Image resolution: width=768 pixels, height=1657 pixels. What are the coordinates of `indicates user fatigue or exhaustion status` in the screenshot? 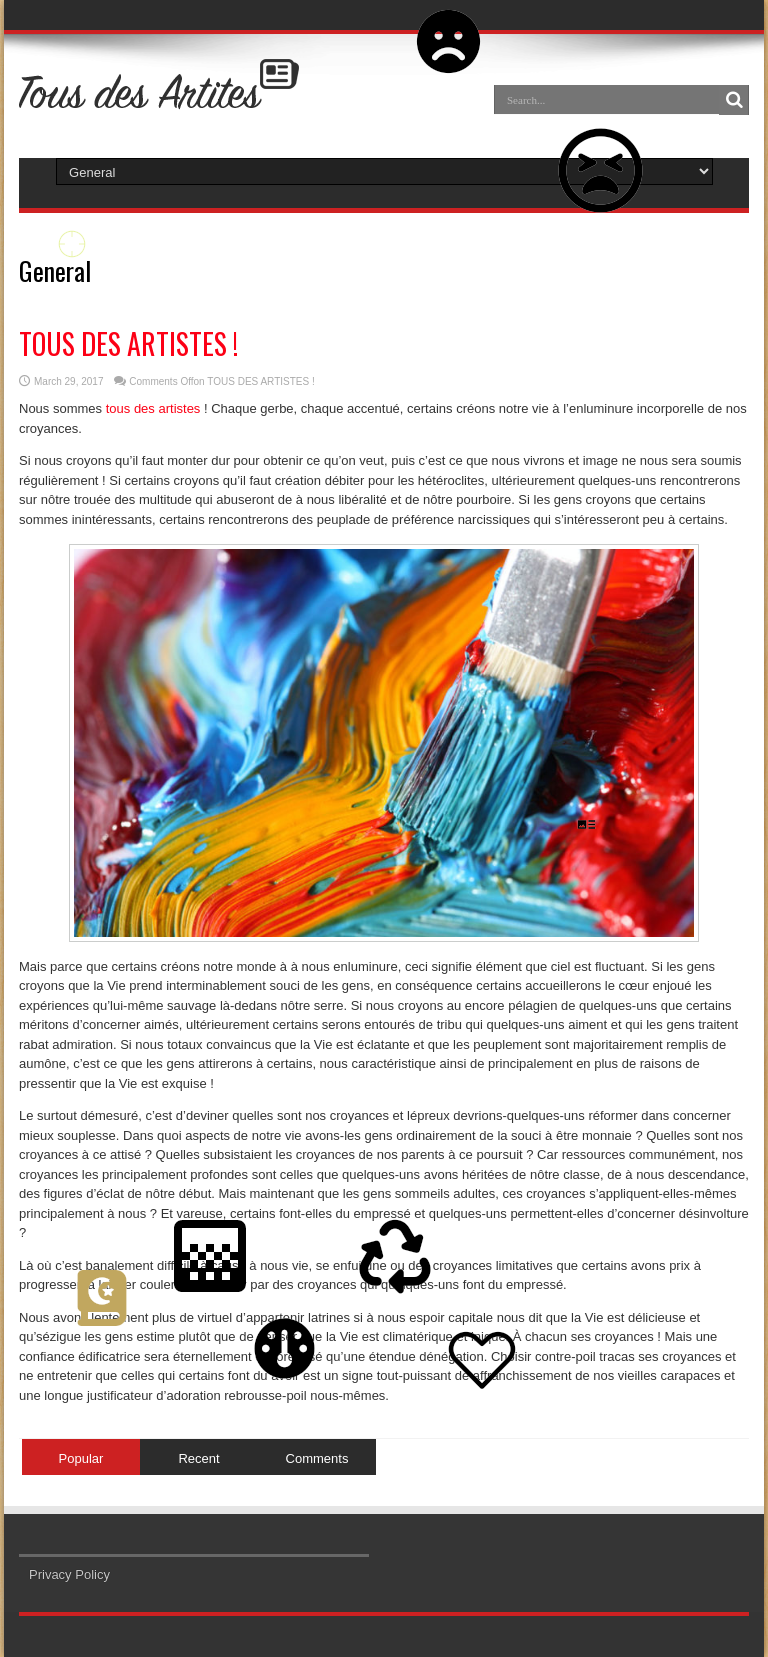 It's located at (600, 170).